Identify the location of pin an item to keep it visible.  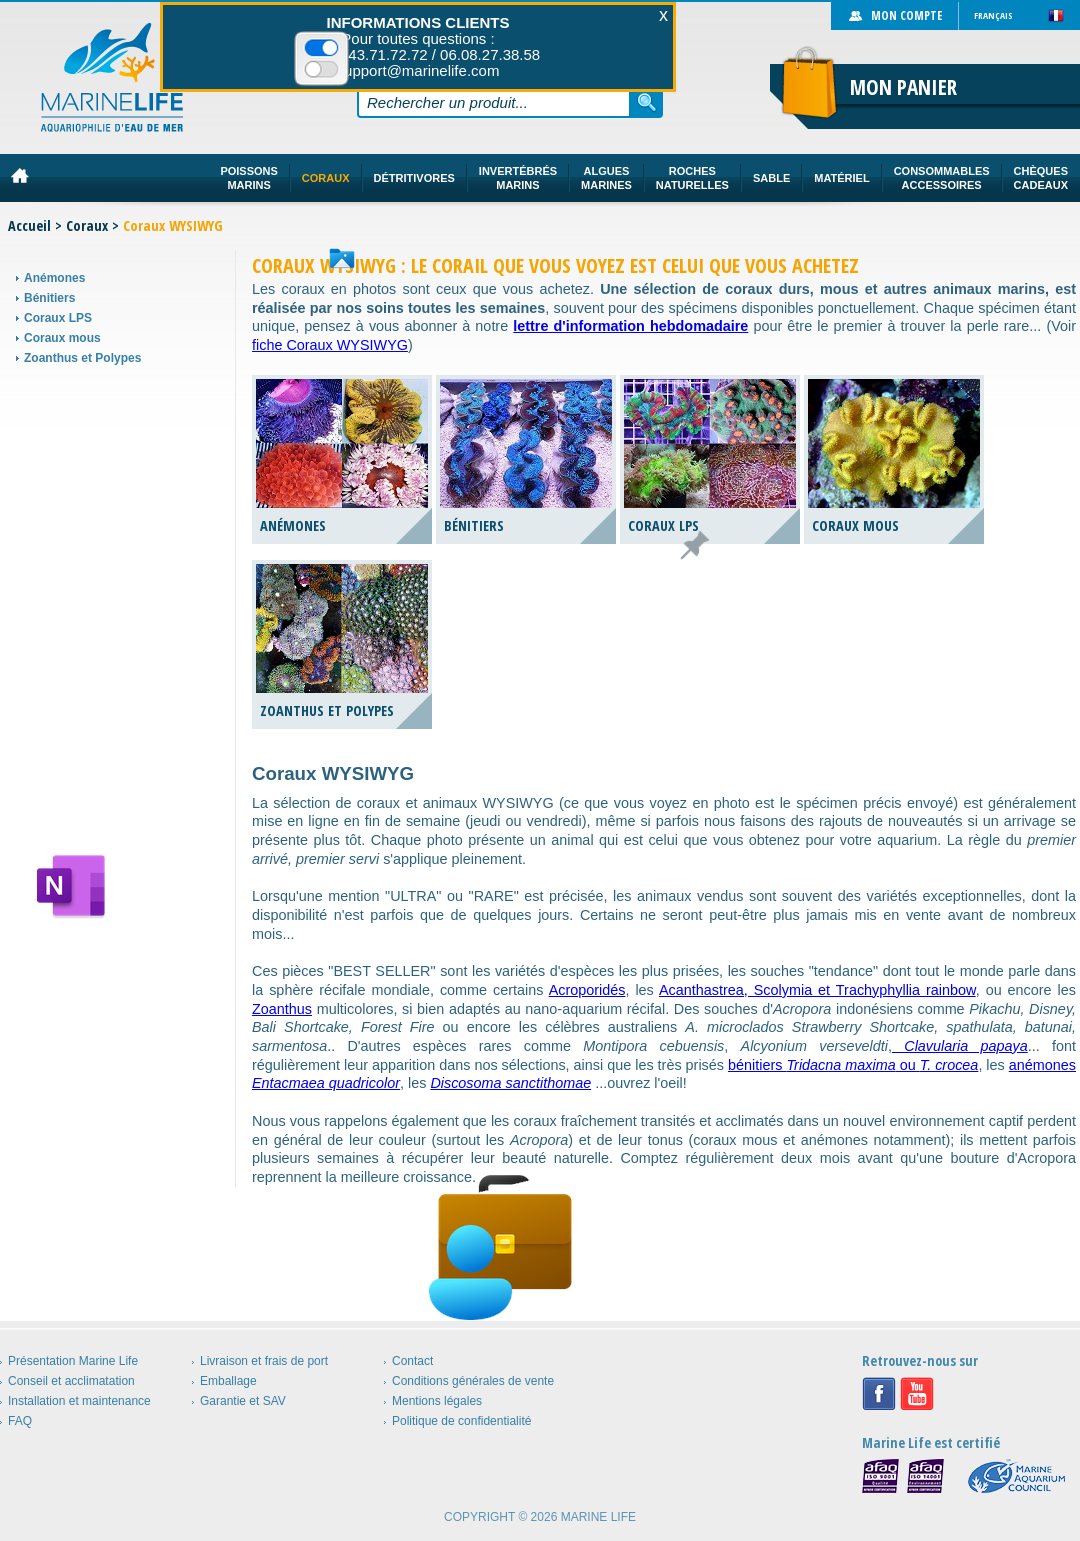
(695, 545).